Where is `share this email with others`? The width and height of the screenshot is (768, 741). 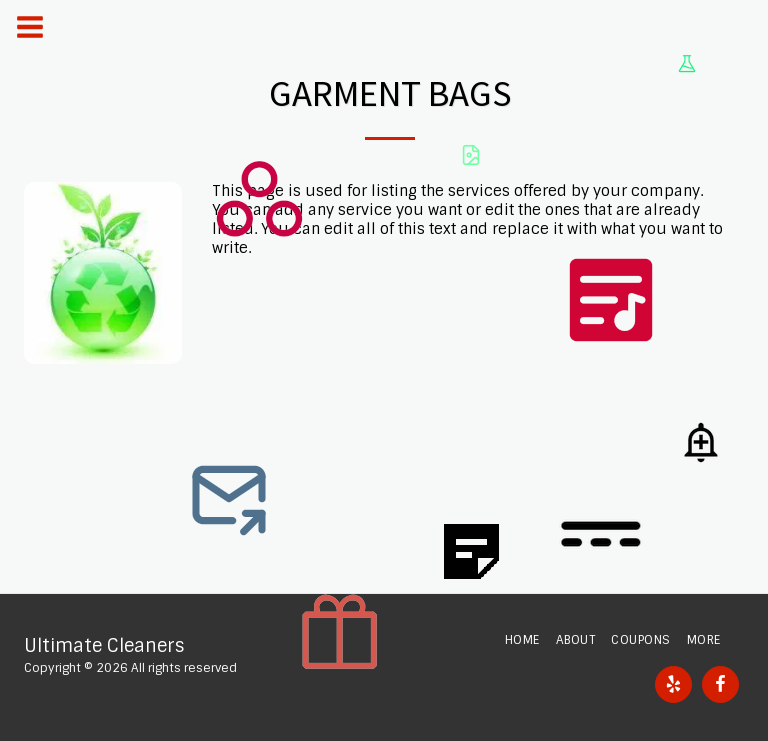 share this email with others is located at coordinates (229, 495).